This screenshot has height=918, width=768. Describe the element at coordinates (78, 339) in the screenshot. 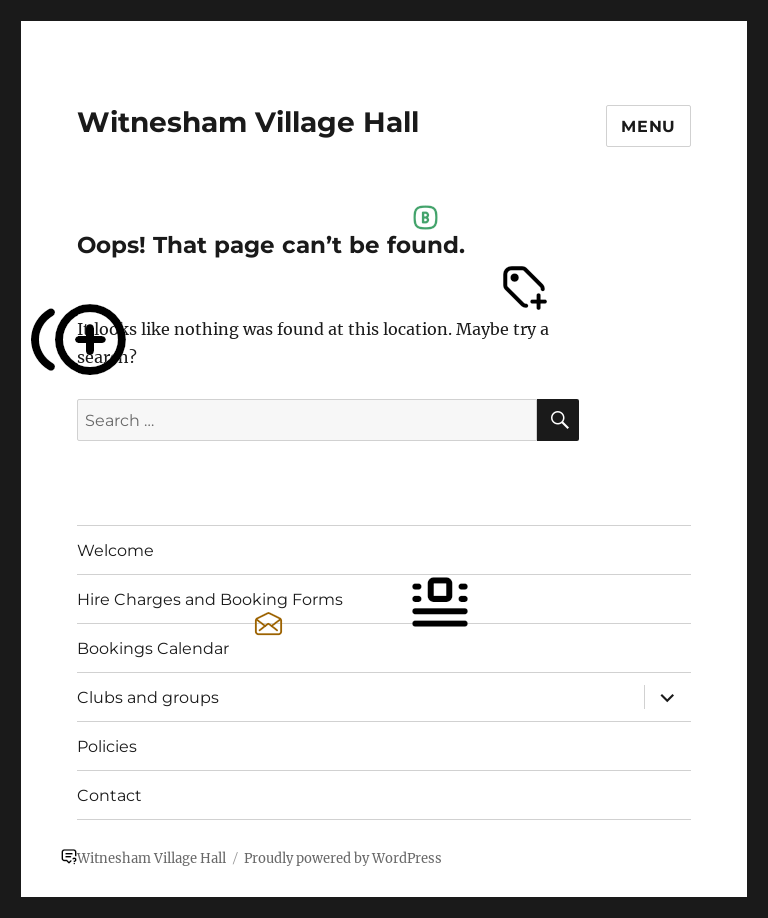

I see `duplicate or copy a control point` at that location.